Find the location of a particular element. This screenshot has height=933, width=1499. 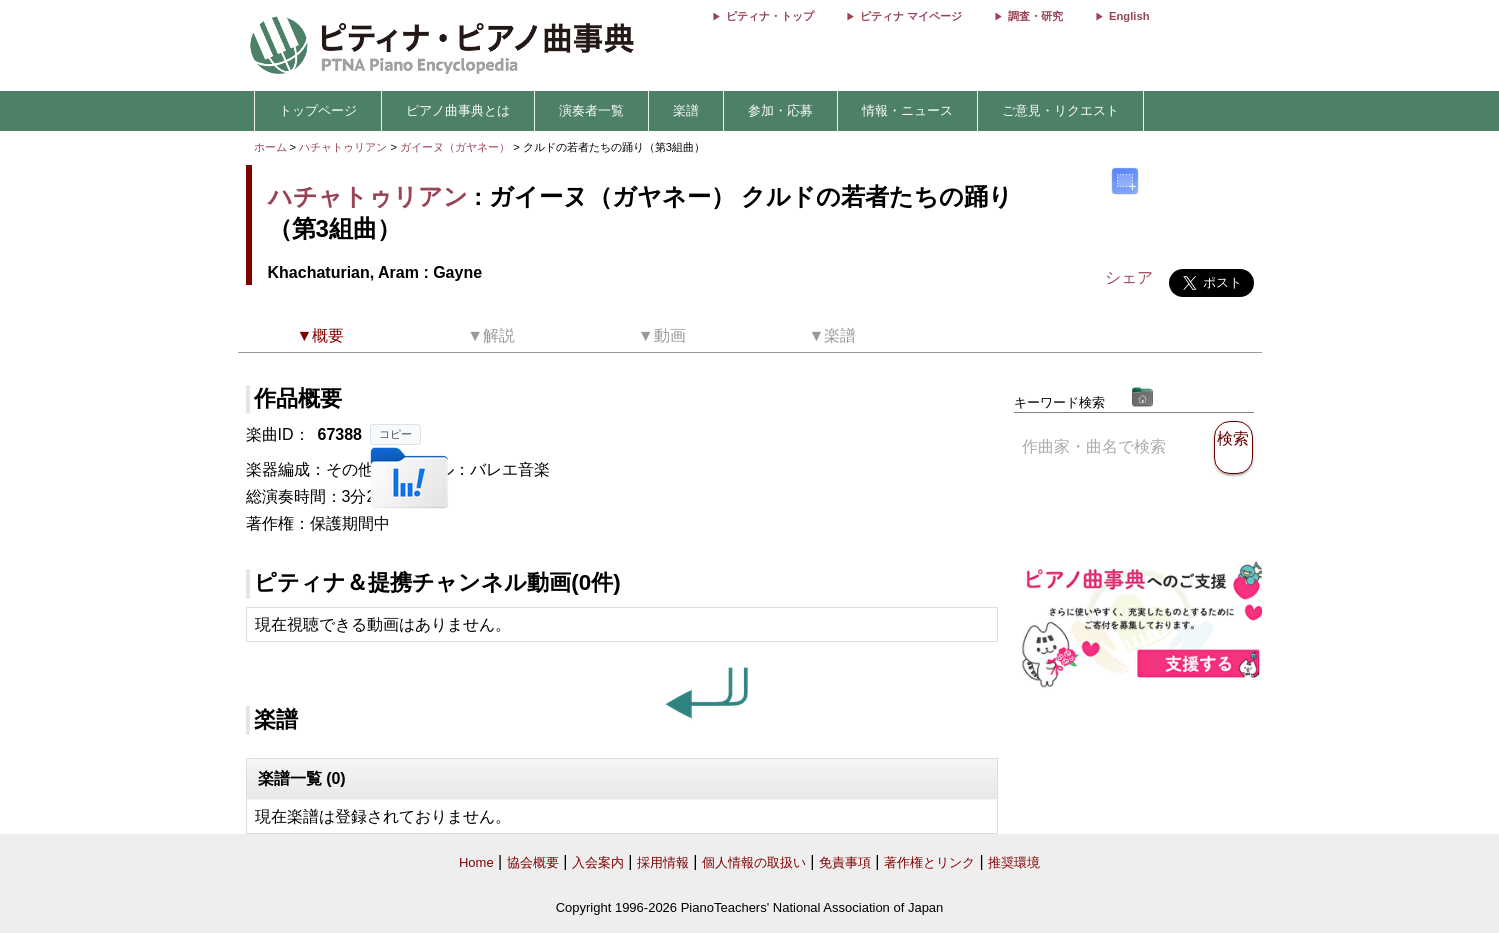

access your home folder is located at coordinates (1142, 396).